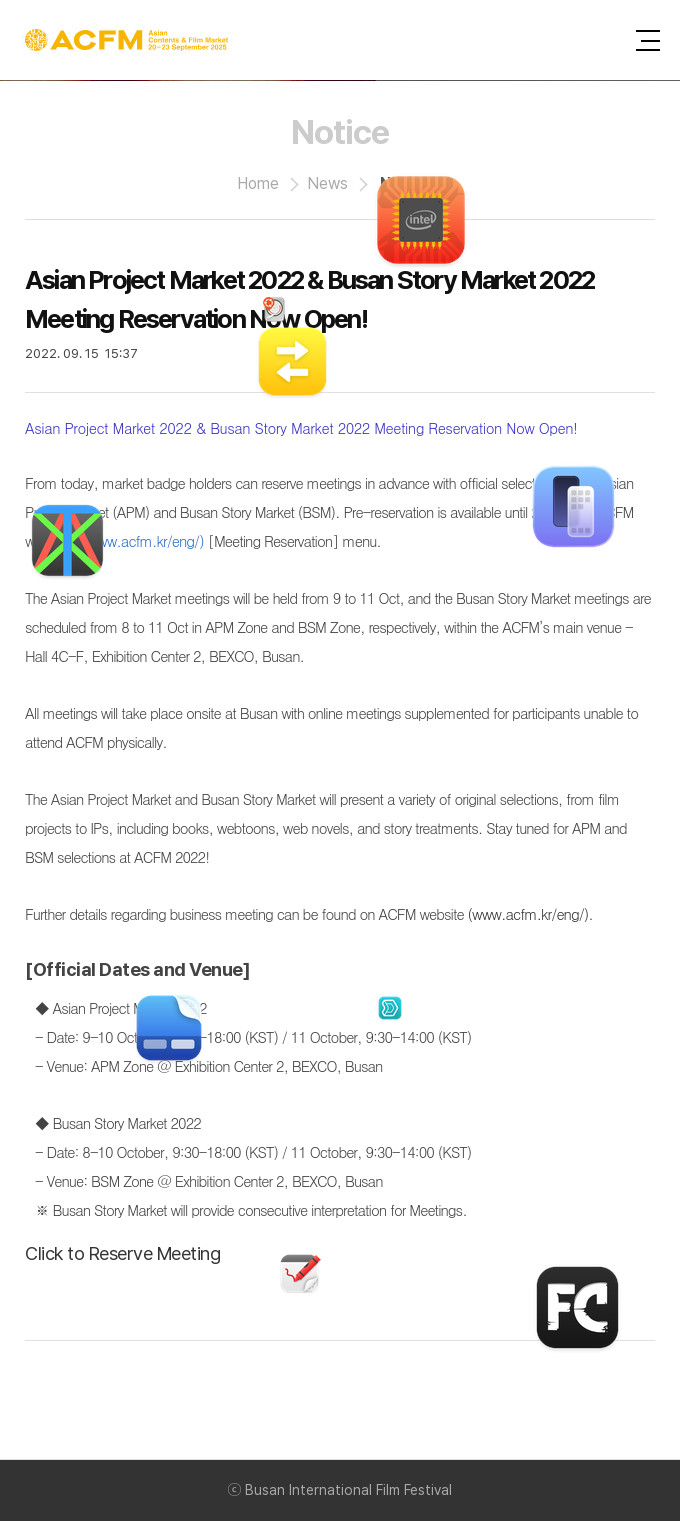  What do you see at coordinates (577, 1307) in the screenshot?
I see `launch Far Cry game` at bounding box center [577, 1307].